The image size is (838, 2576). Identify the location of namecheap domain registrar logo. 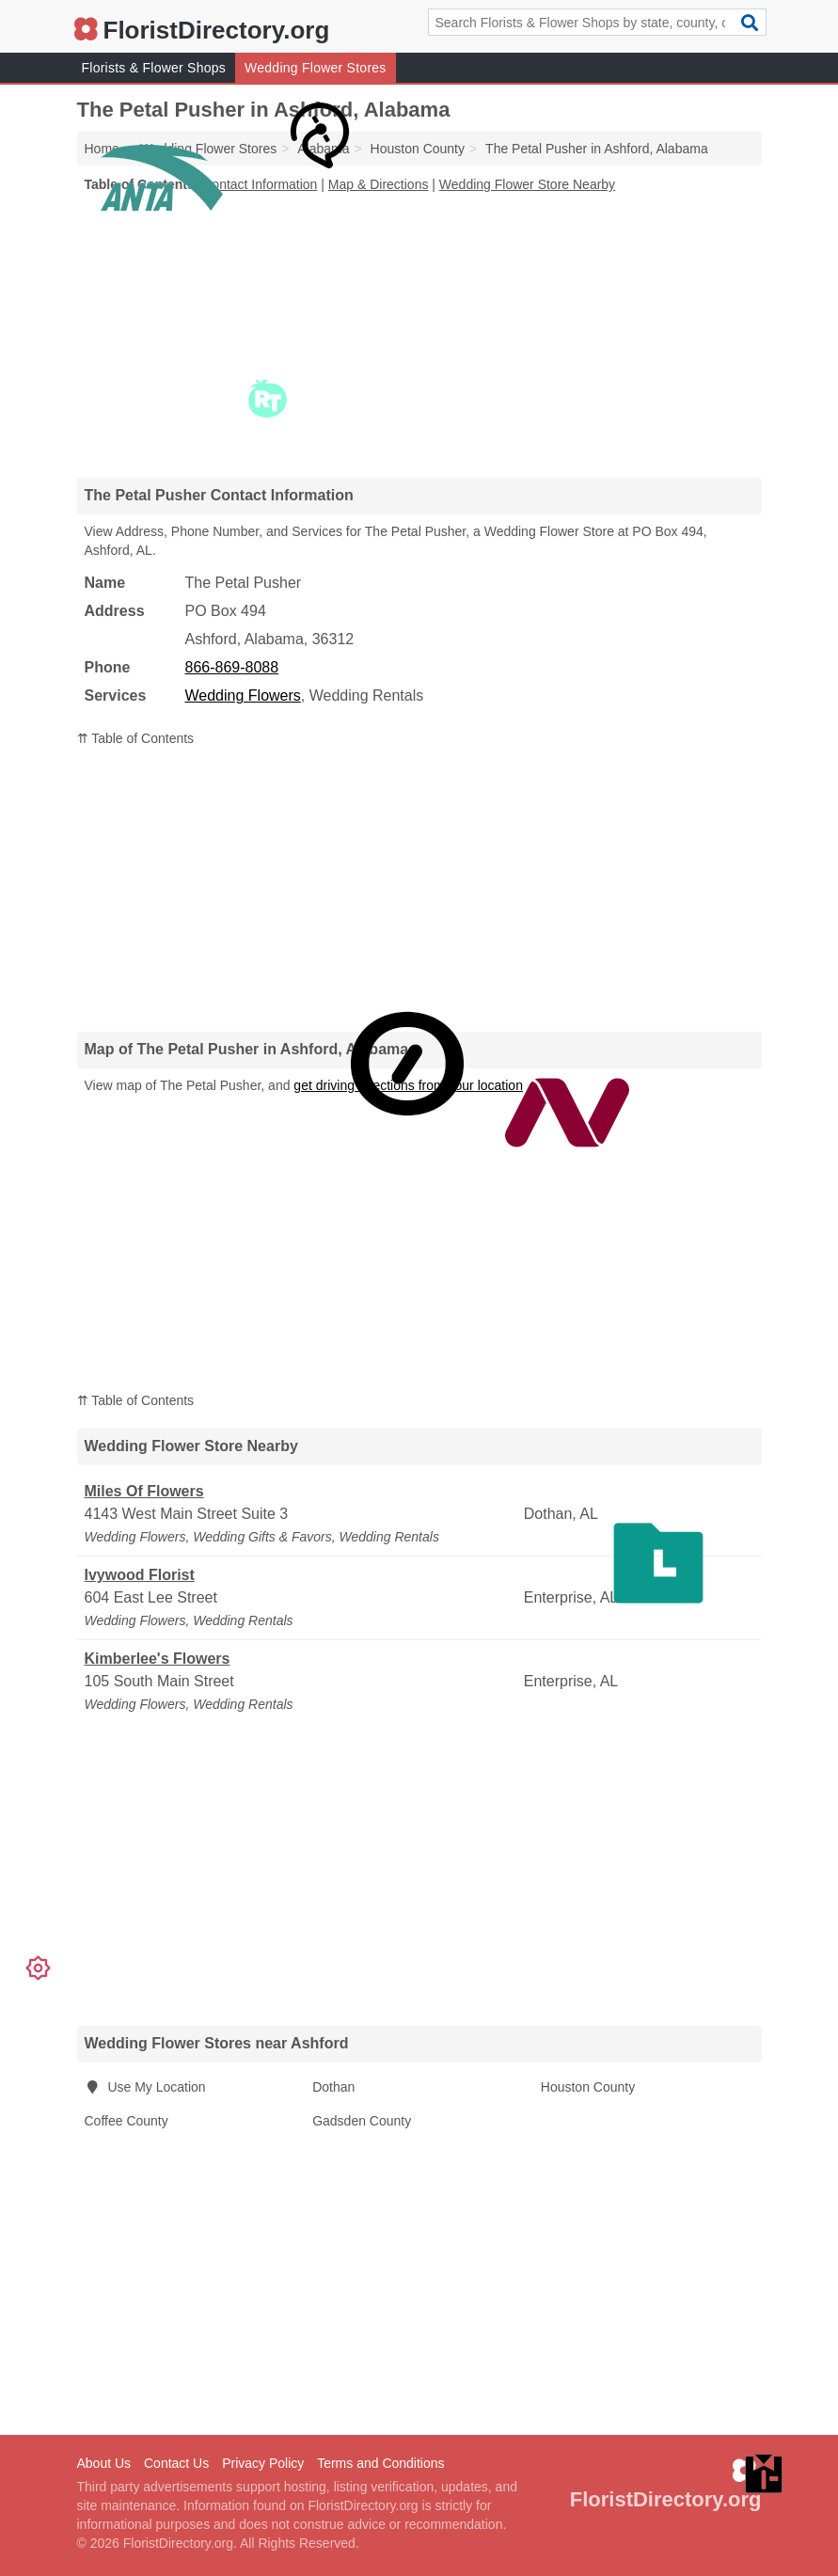
(567, 1113).